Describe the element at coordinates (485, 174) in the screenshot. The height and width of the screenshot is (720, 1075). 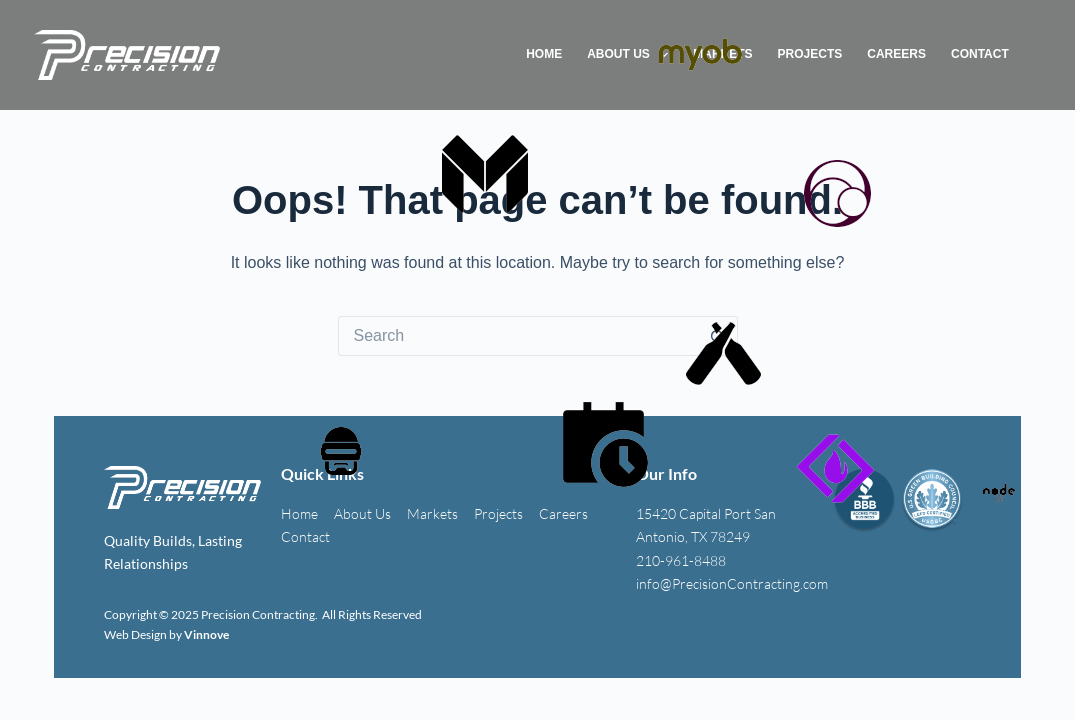
I see `open the Monzo banking app` at that location.